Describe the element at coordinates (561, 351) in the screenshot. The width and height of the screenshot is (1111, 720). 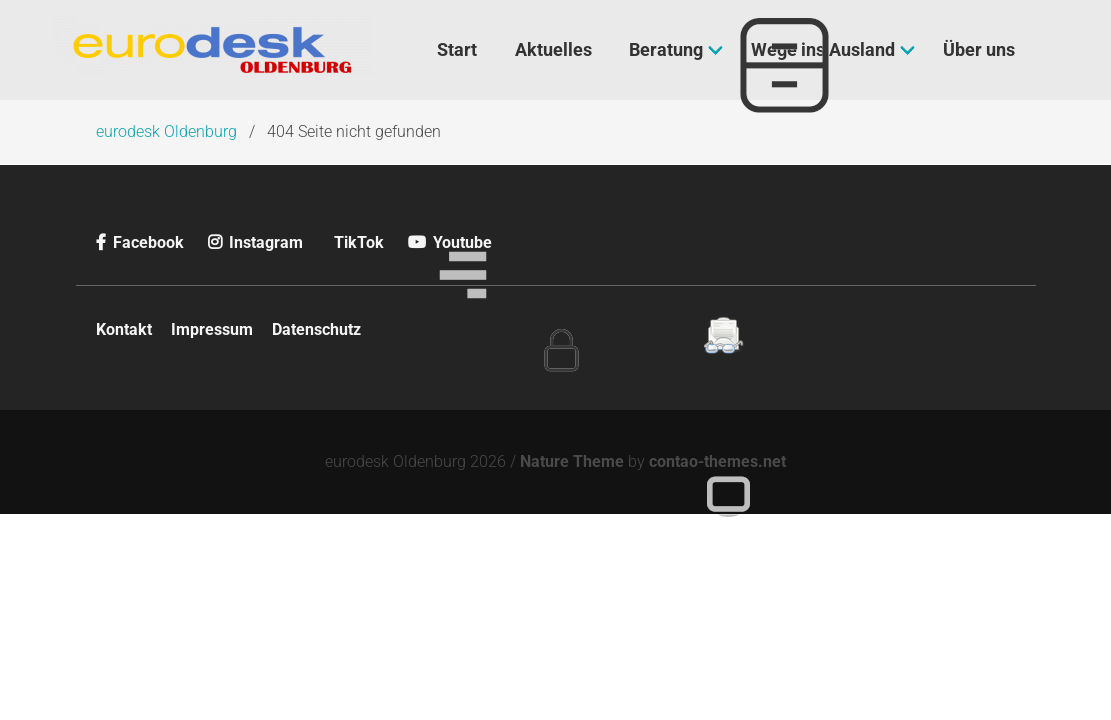
I see `access screen lock settings` at that location.